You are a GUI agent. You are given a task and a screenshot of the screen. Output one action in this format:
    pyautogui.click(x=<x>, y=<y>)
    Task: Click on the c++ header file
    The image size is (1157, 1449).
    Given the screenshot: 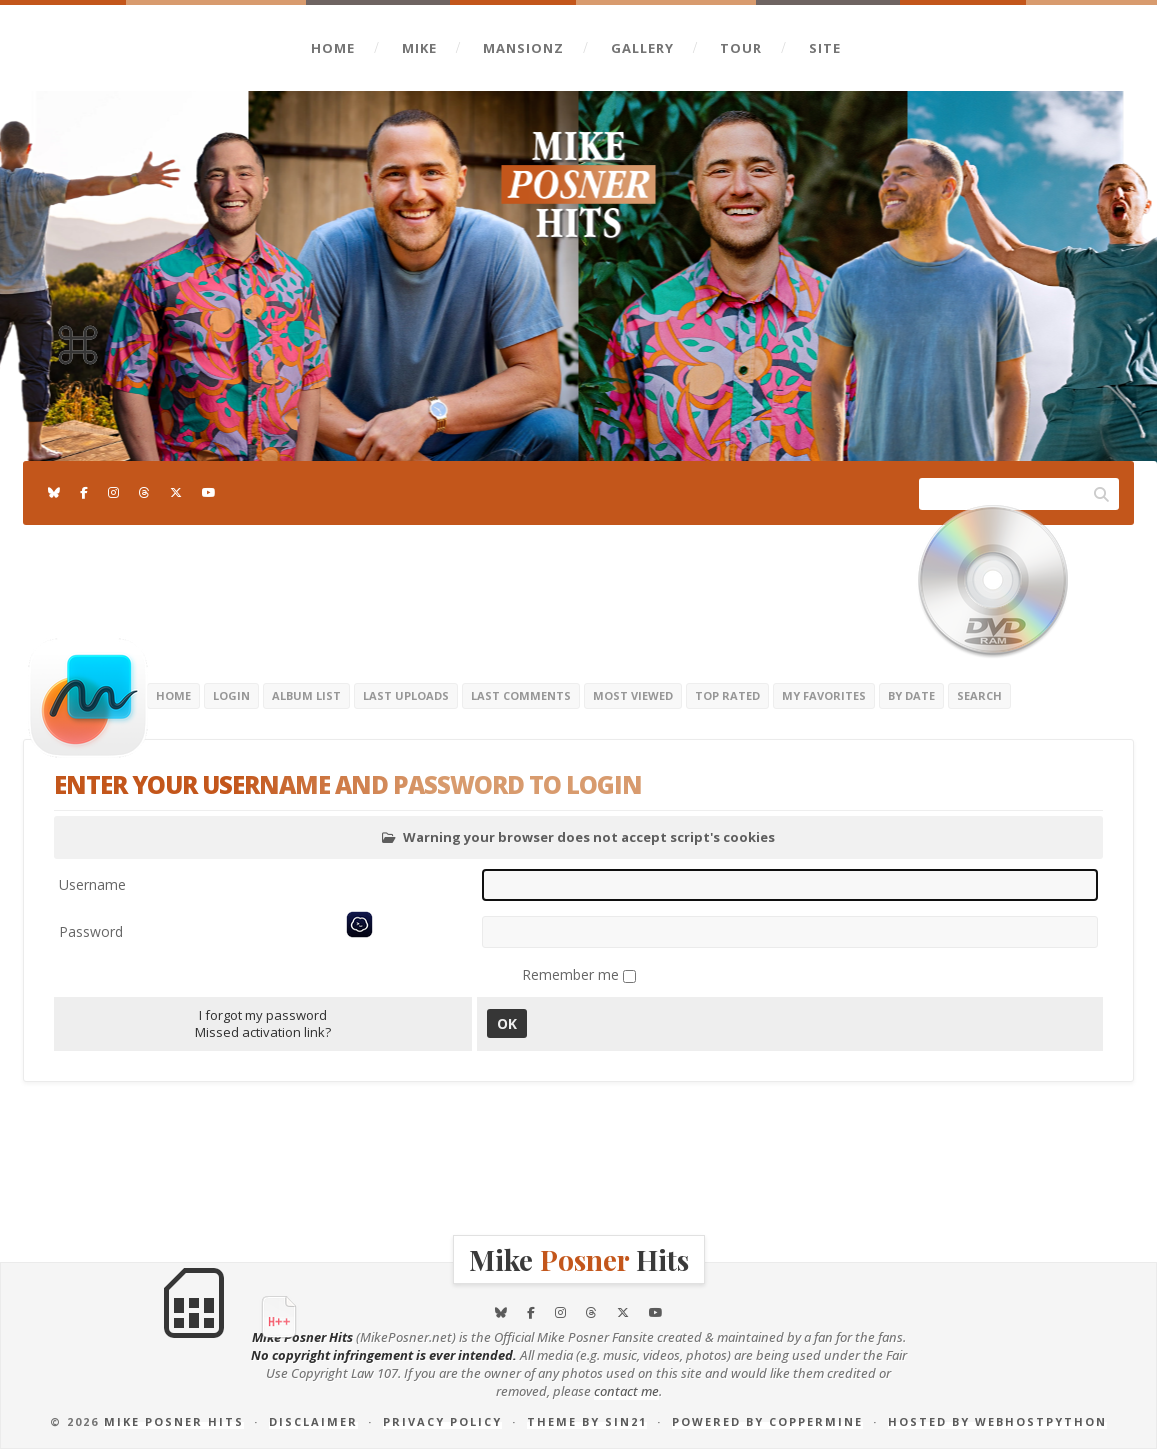 What is the action you would take?
    pyautogui.click(x=279, y=1317)
    